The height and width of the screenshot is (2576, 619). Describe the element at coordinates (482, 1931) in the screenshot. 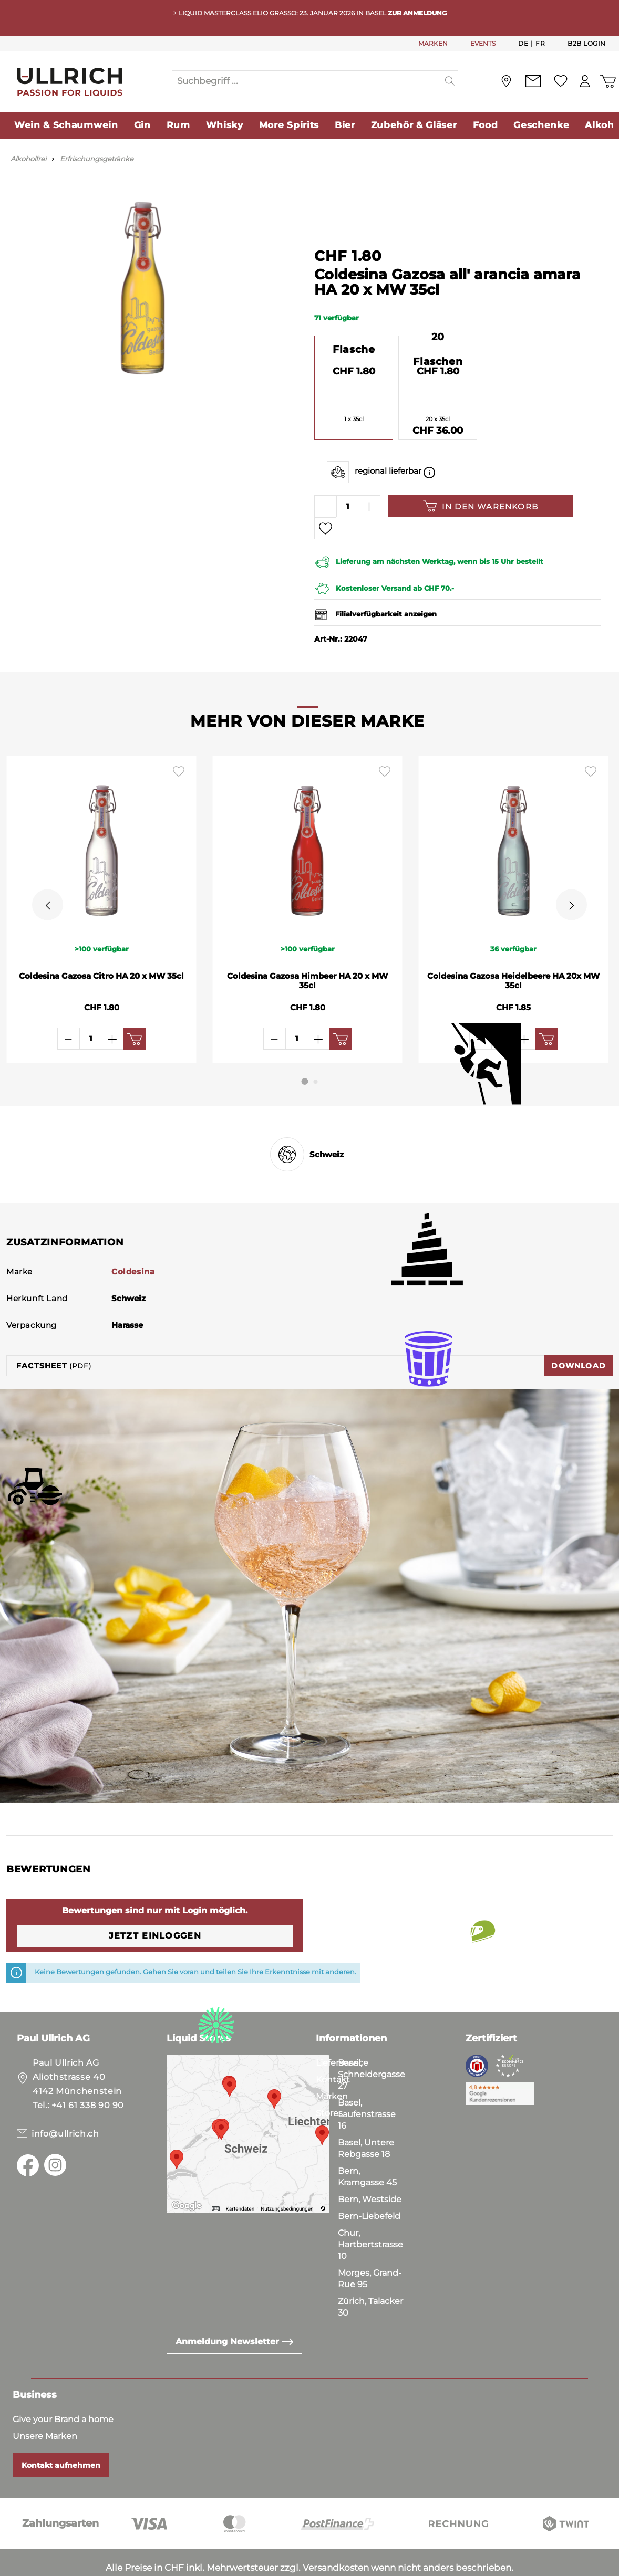

I see `select motorcycle helmet gear` at that location.